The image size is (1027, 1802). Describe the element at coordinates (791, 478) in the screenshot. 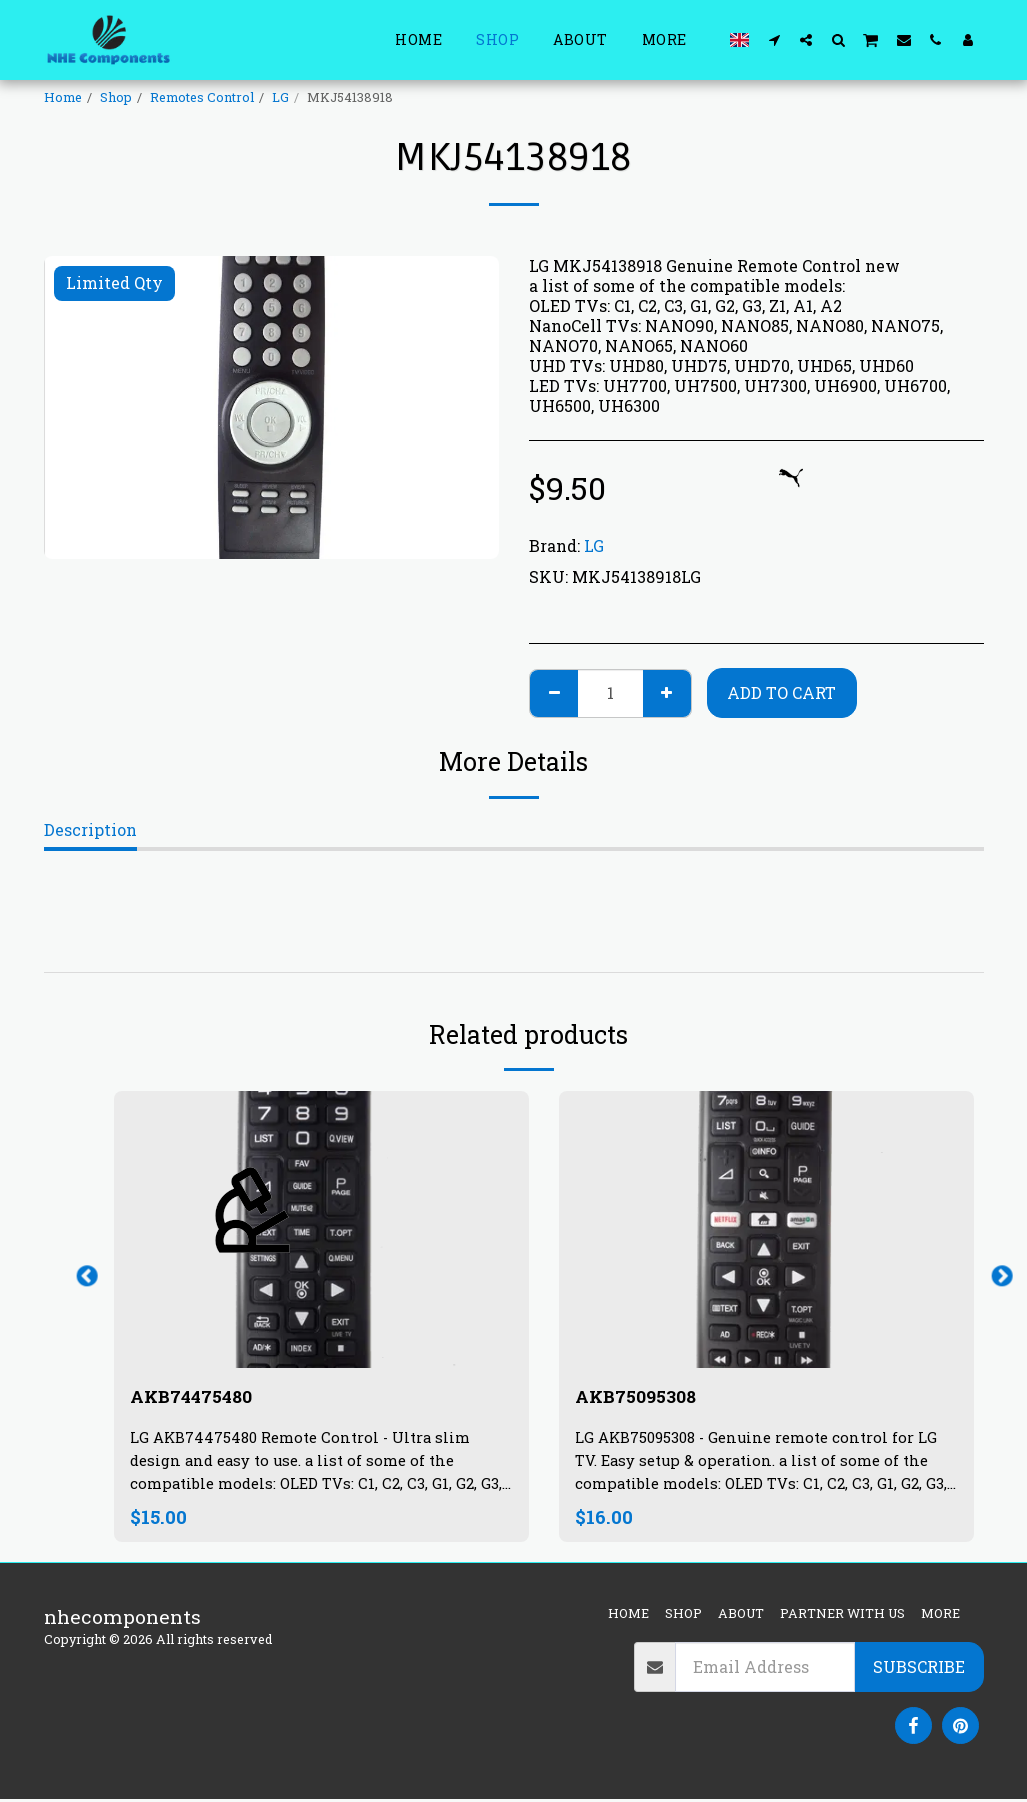

I see `visit the Puma website or app` at that location.